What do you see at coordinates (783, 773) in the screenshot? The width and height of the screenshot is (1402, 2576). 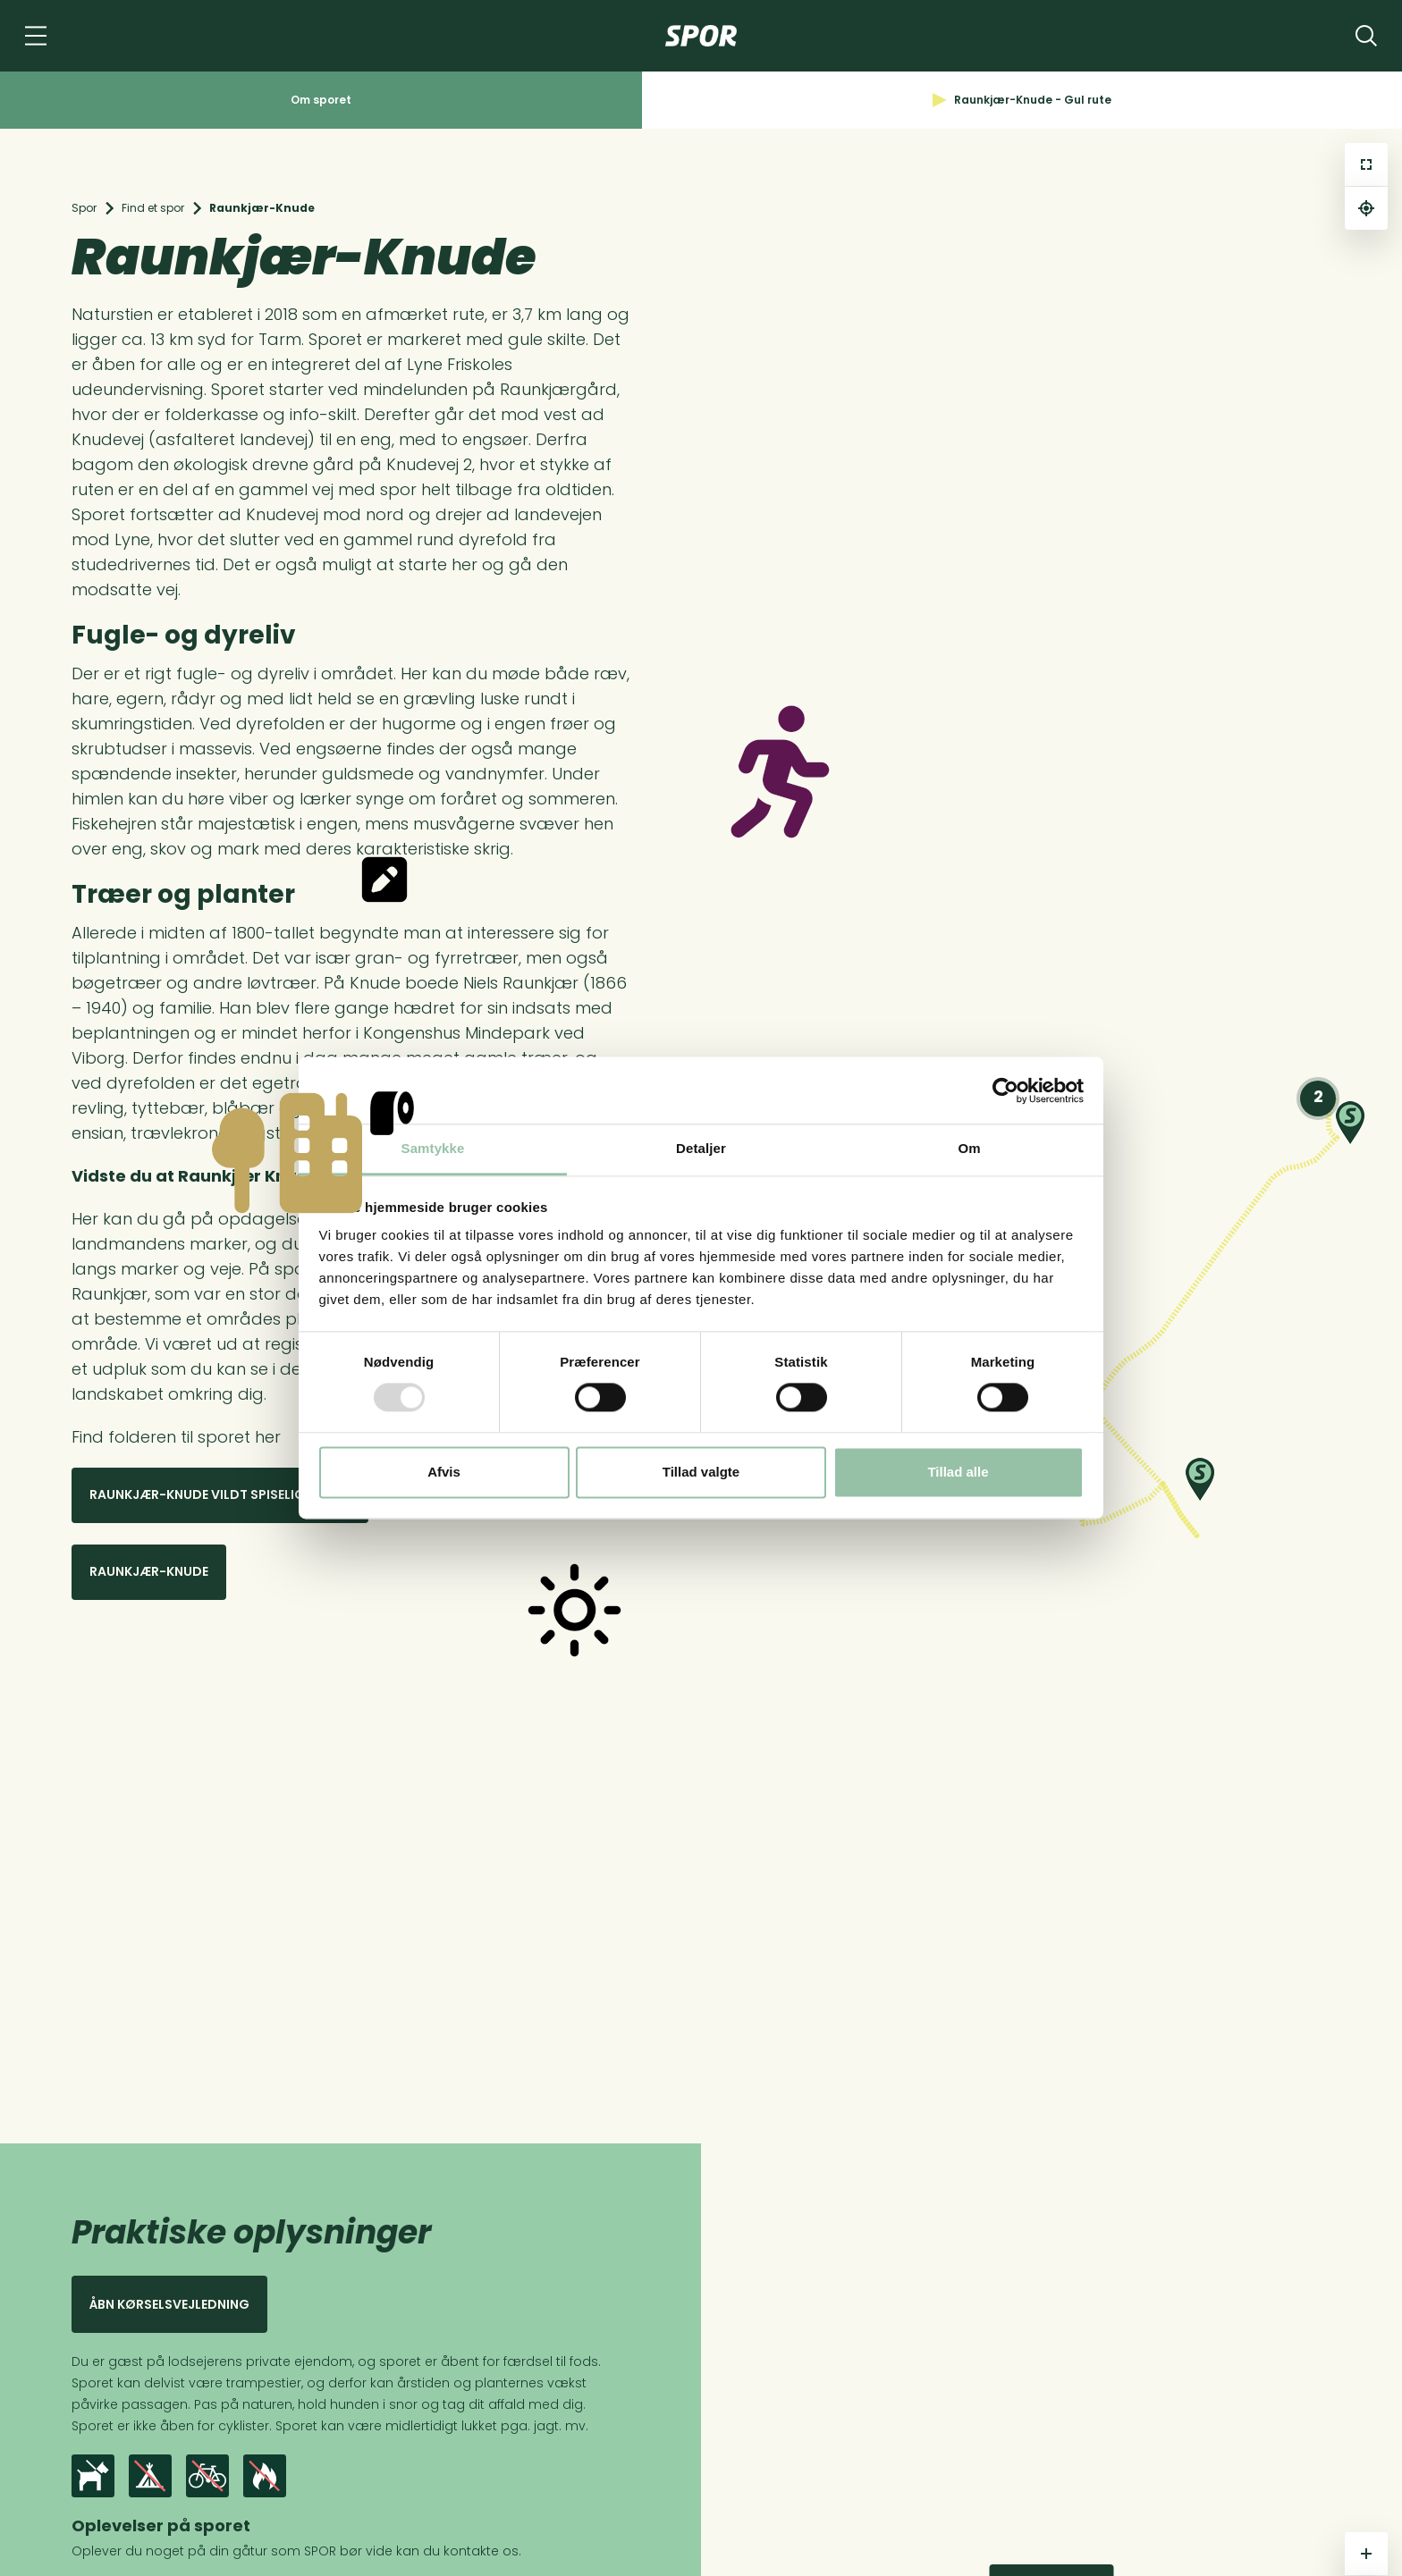 I see `start a run or workout session` at bounding box center [783, 773].